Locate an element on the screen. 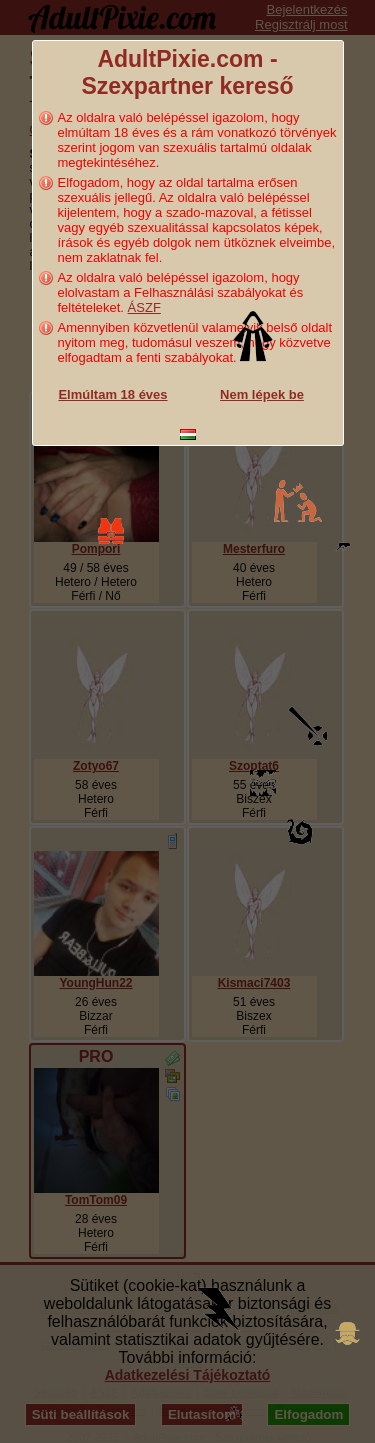 This screenshot has height=1443, width=375. indicates a coronation or crowning ceremony event is located at coordinates (298, 501).